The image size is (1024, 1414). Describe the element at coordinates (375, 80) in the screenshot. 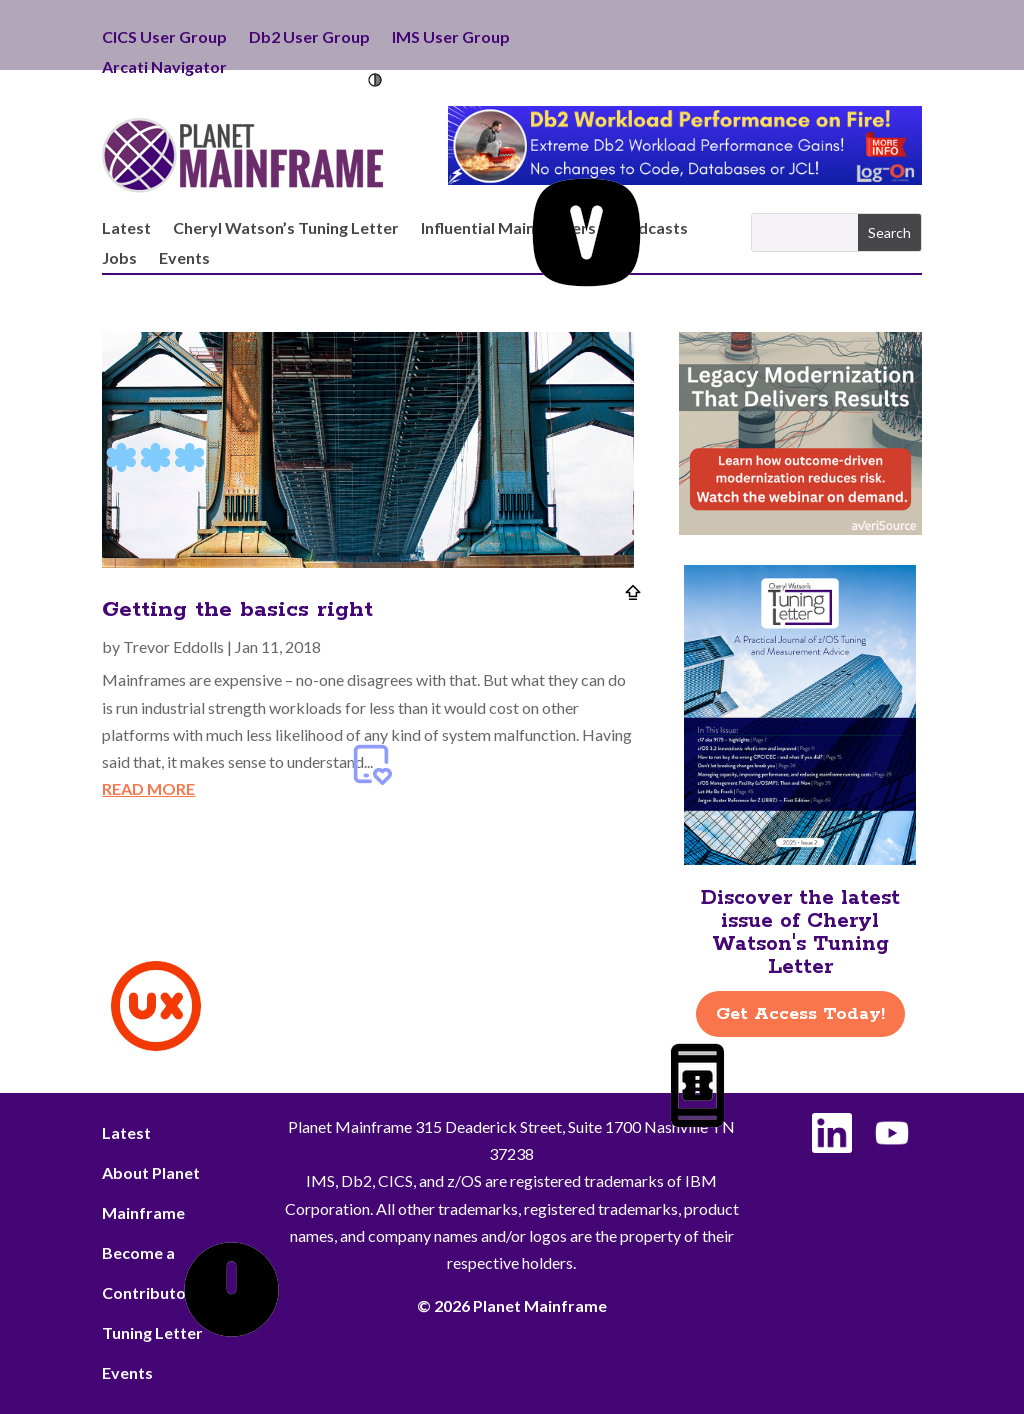

I see `adjust blur or focus settings` at that location.